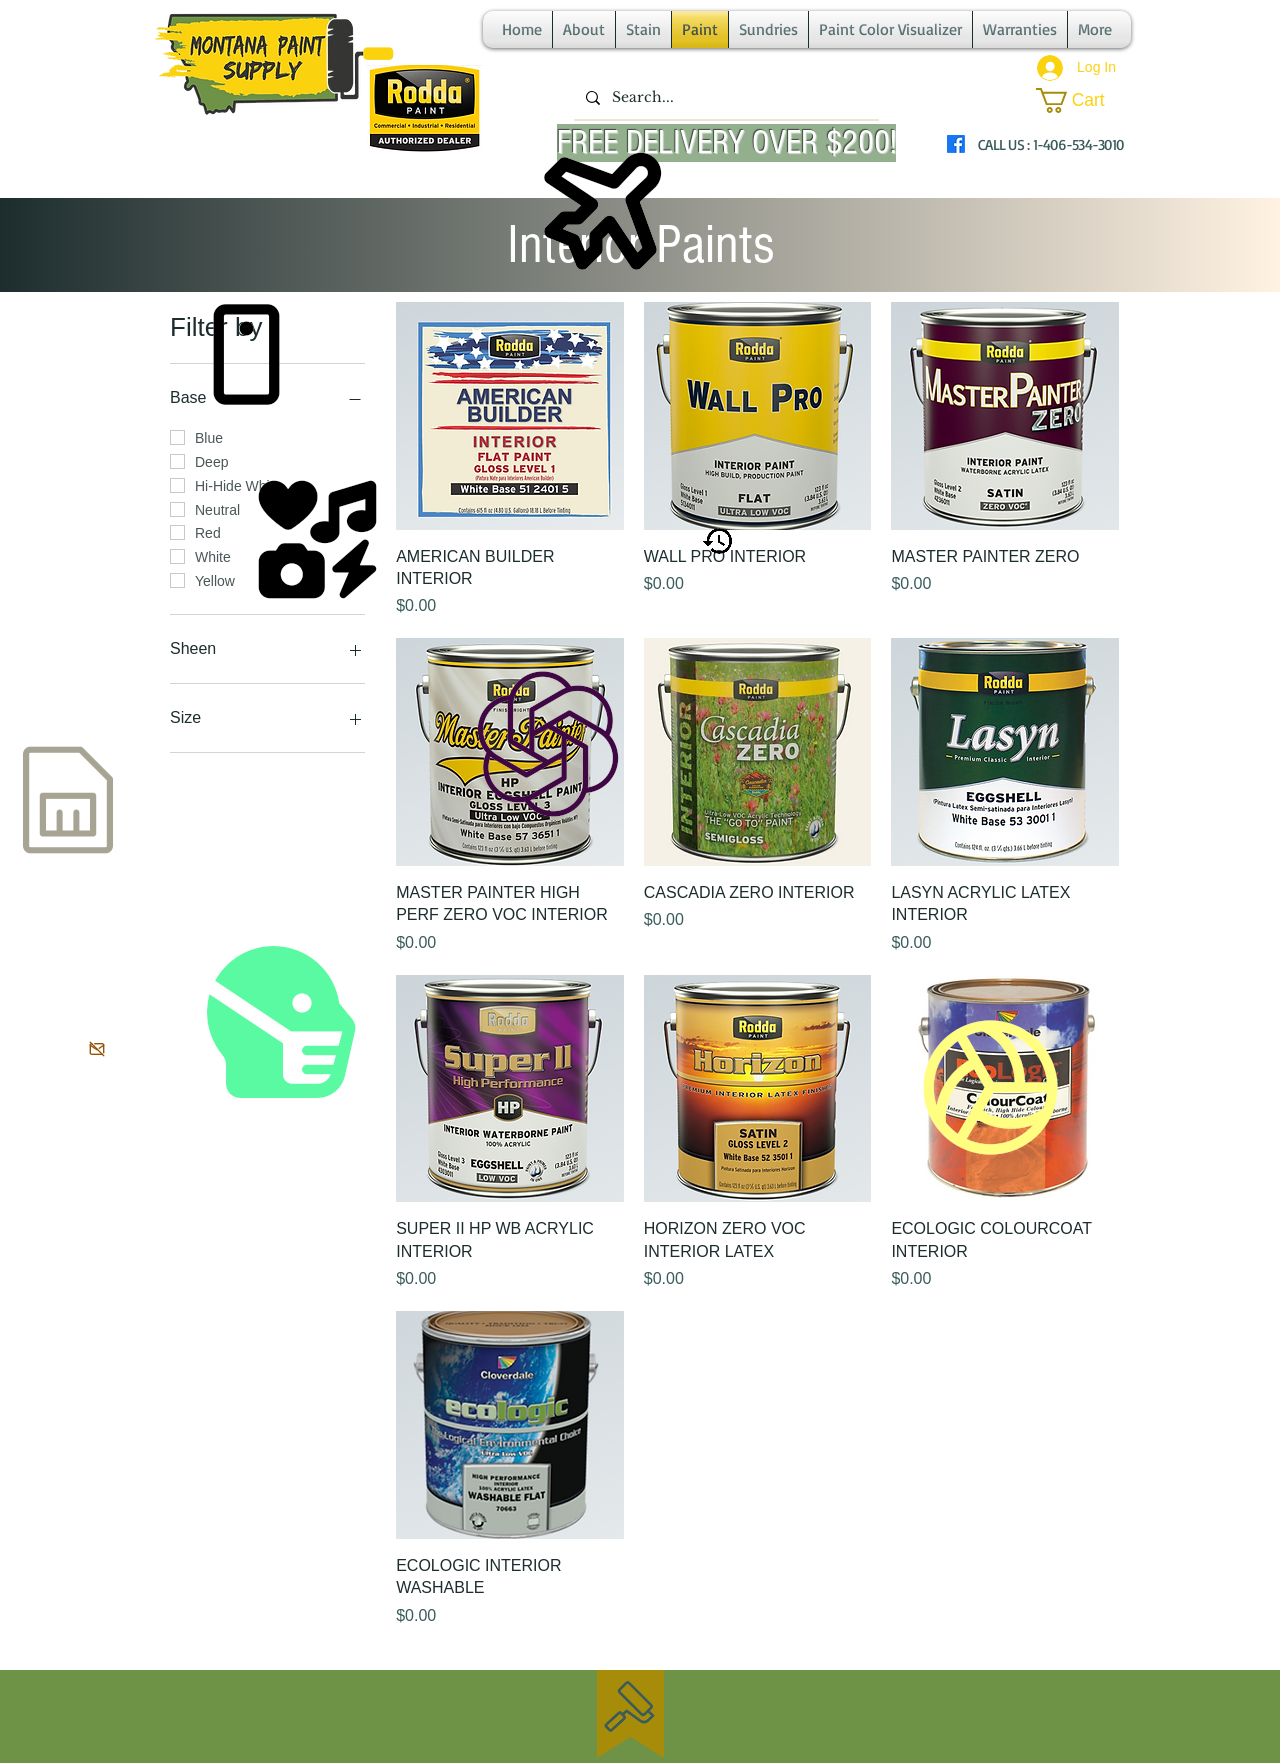  I want to click on manage sim card settings, so click(68, 800).